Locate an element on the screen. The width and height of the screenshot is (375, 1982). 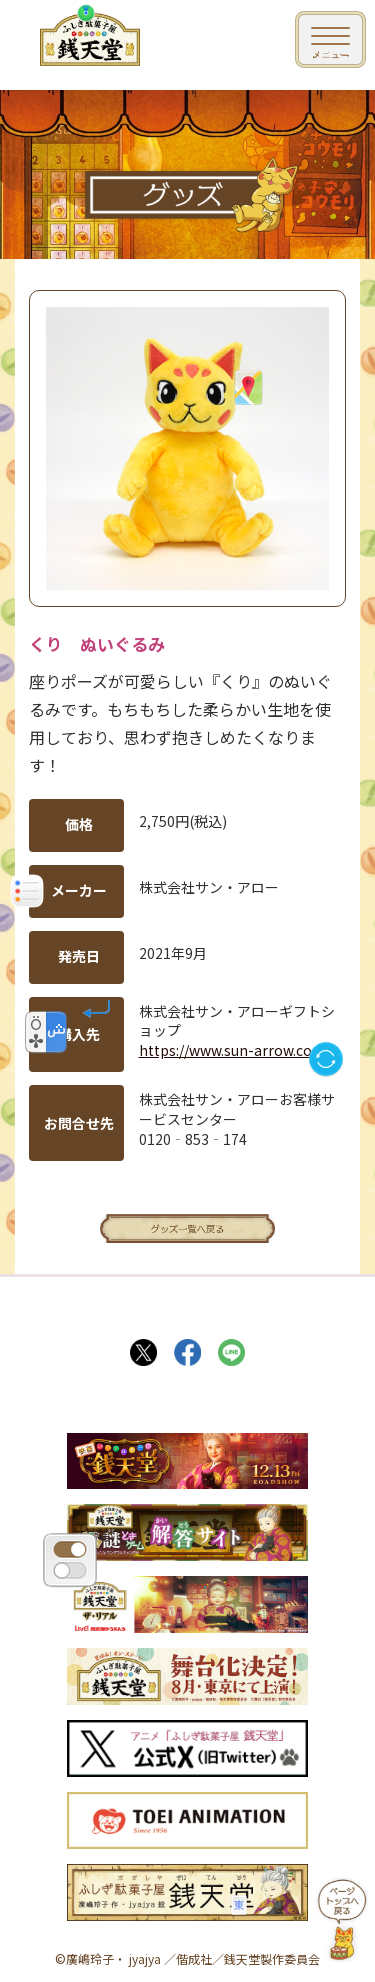
reply to an email message is located at coordinates (96, 1007).